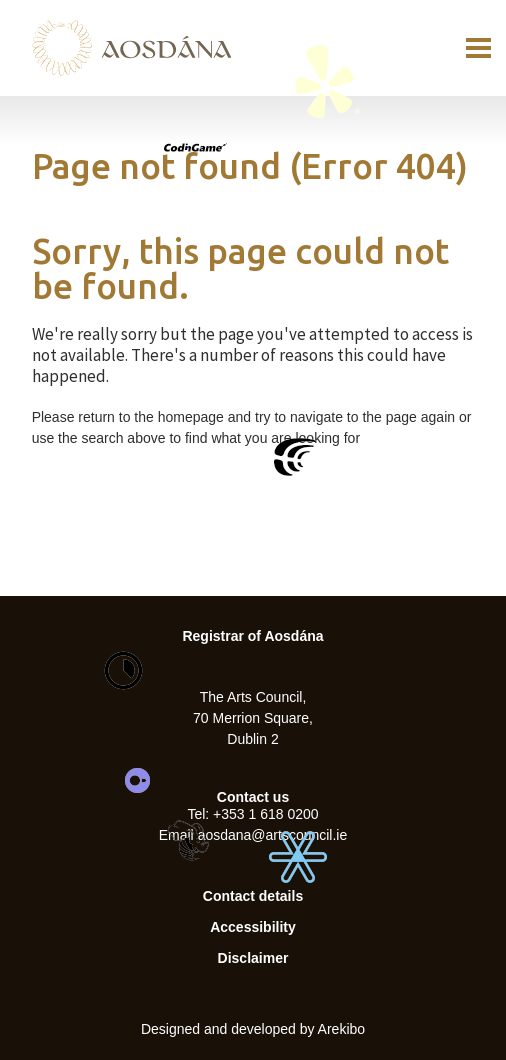 The height and width of the screenshot is (1060, 506). I want to click on apache hive data warehouse software logo, so click(188, 840).